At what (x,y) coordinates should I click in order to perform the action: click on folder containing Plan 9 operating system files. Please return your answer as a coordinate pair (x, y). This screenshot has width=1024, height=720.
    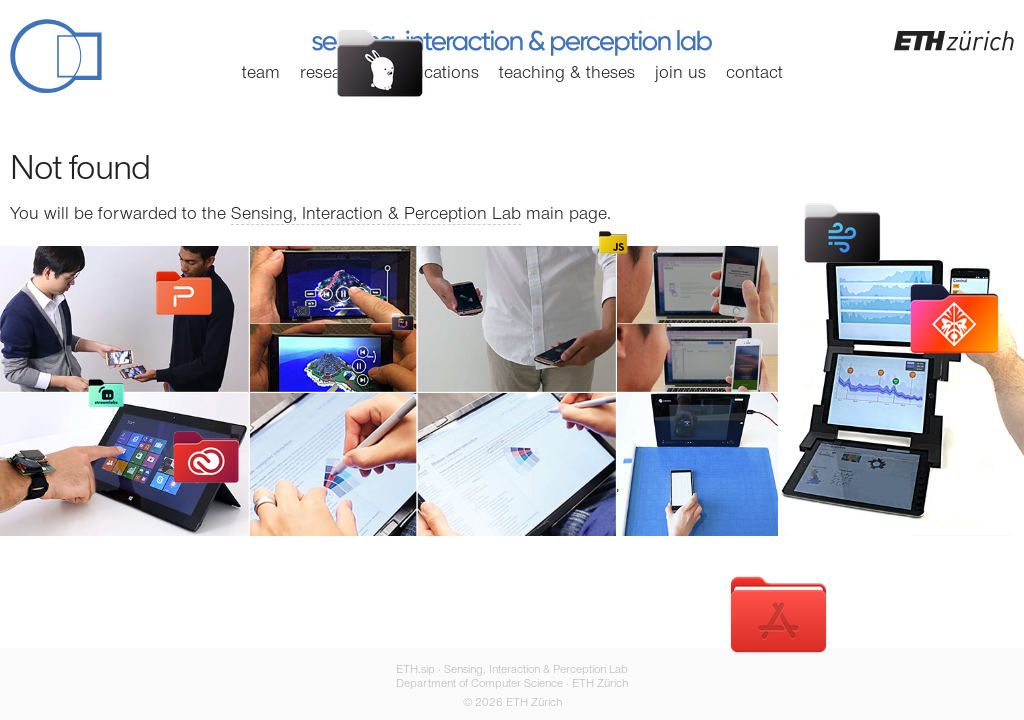
    Looking at the image, I should click on (379, 65).